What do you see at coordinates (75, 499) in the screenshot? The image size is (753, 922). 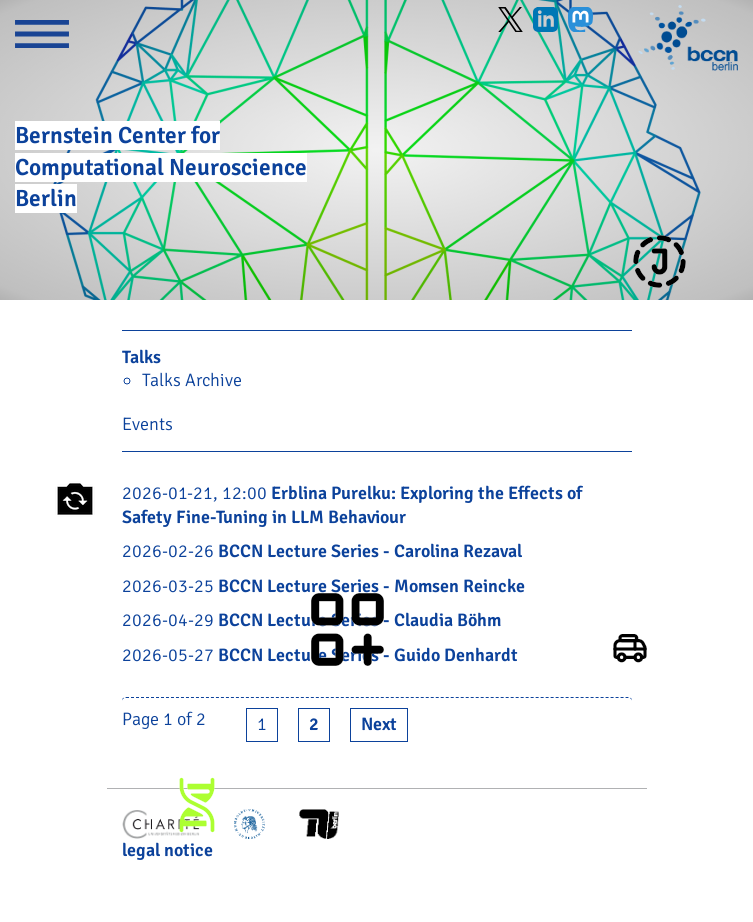 I see `switch between front and rear camera` at bounding box center [75, 499].